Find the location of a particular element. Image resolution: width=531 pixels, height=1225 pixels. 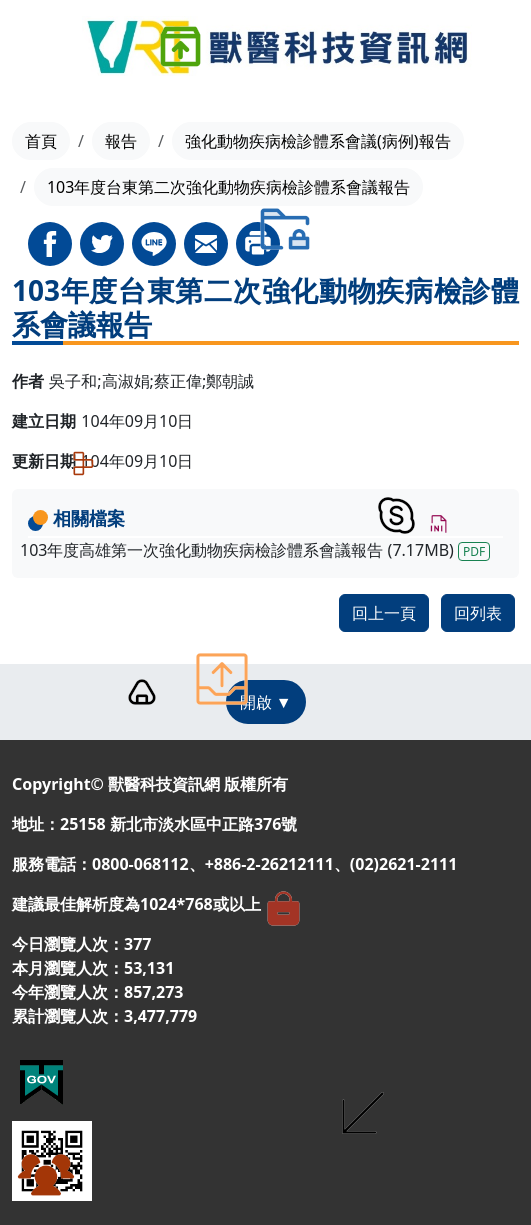

open Skype app is located at coordinates (396, 515).